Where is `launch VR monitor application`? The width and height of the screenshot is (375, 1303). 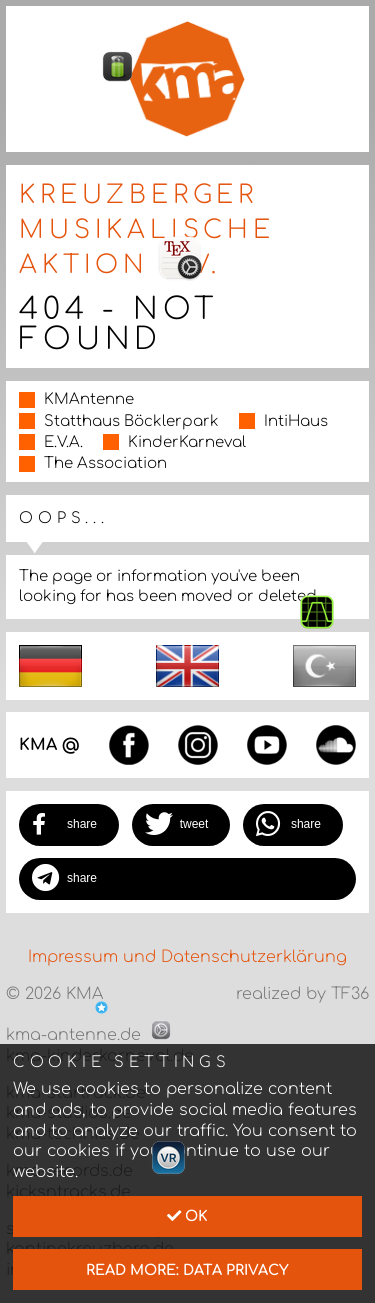 launch VR monitor application is located at coordinates (168, 1157).